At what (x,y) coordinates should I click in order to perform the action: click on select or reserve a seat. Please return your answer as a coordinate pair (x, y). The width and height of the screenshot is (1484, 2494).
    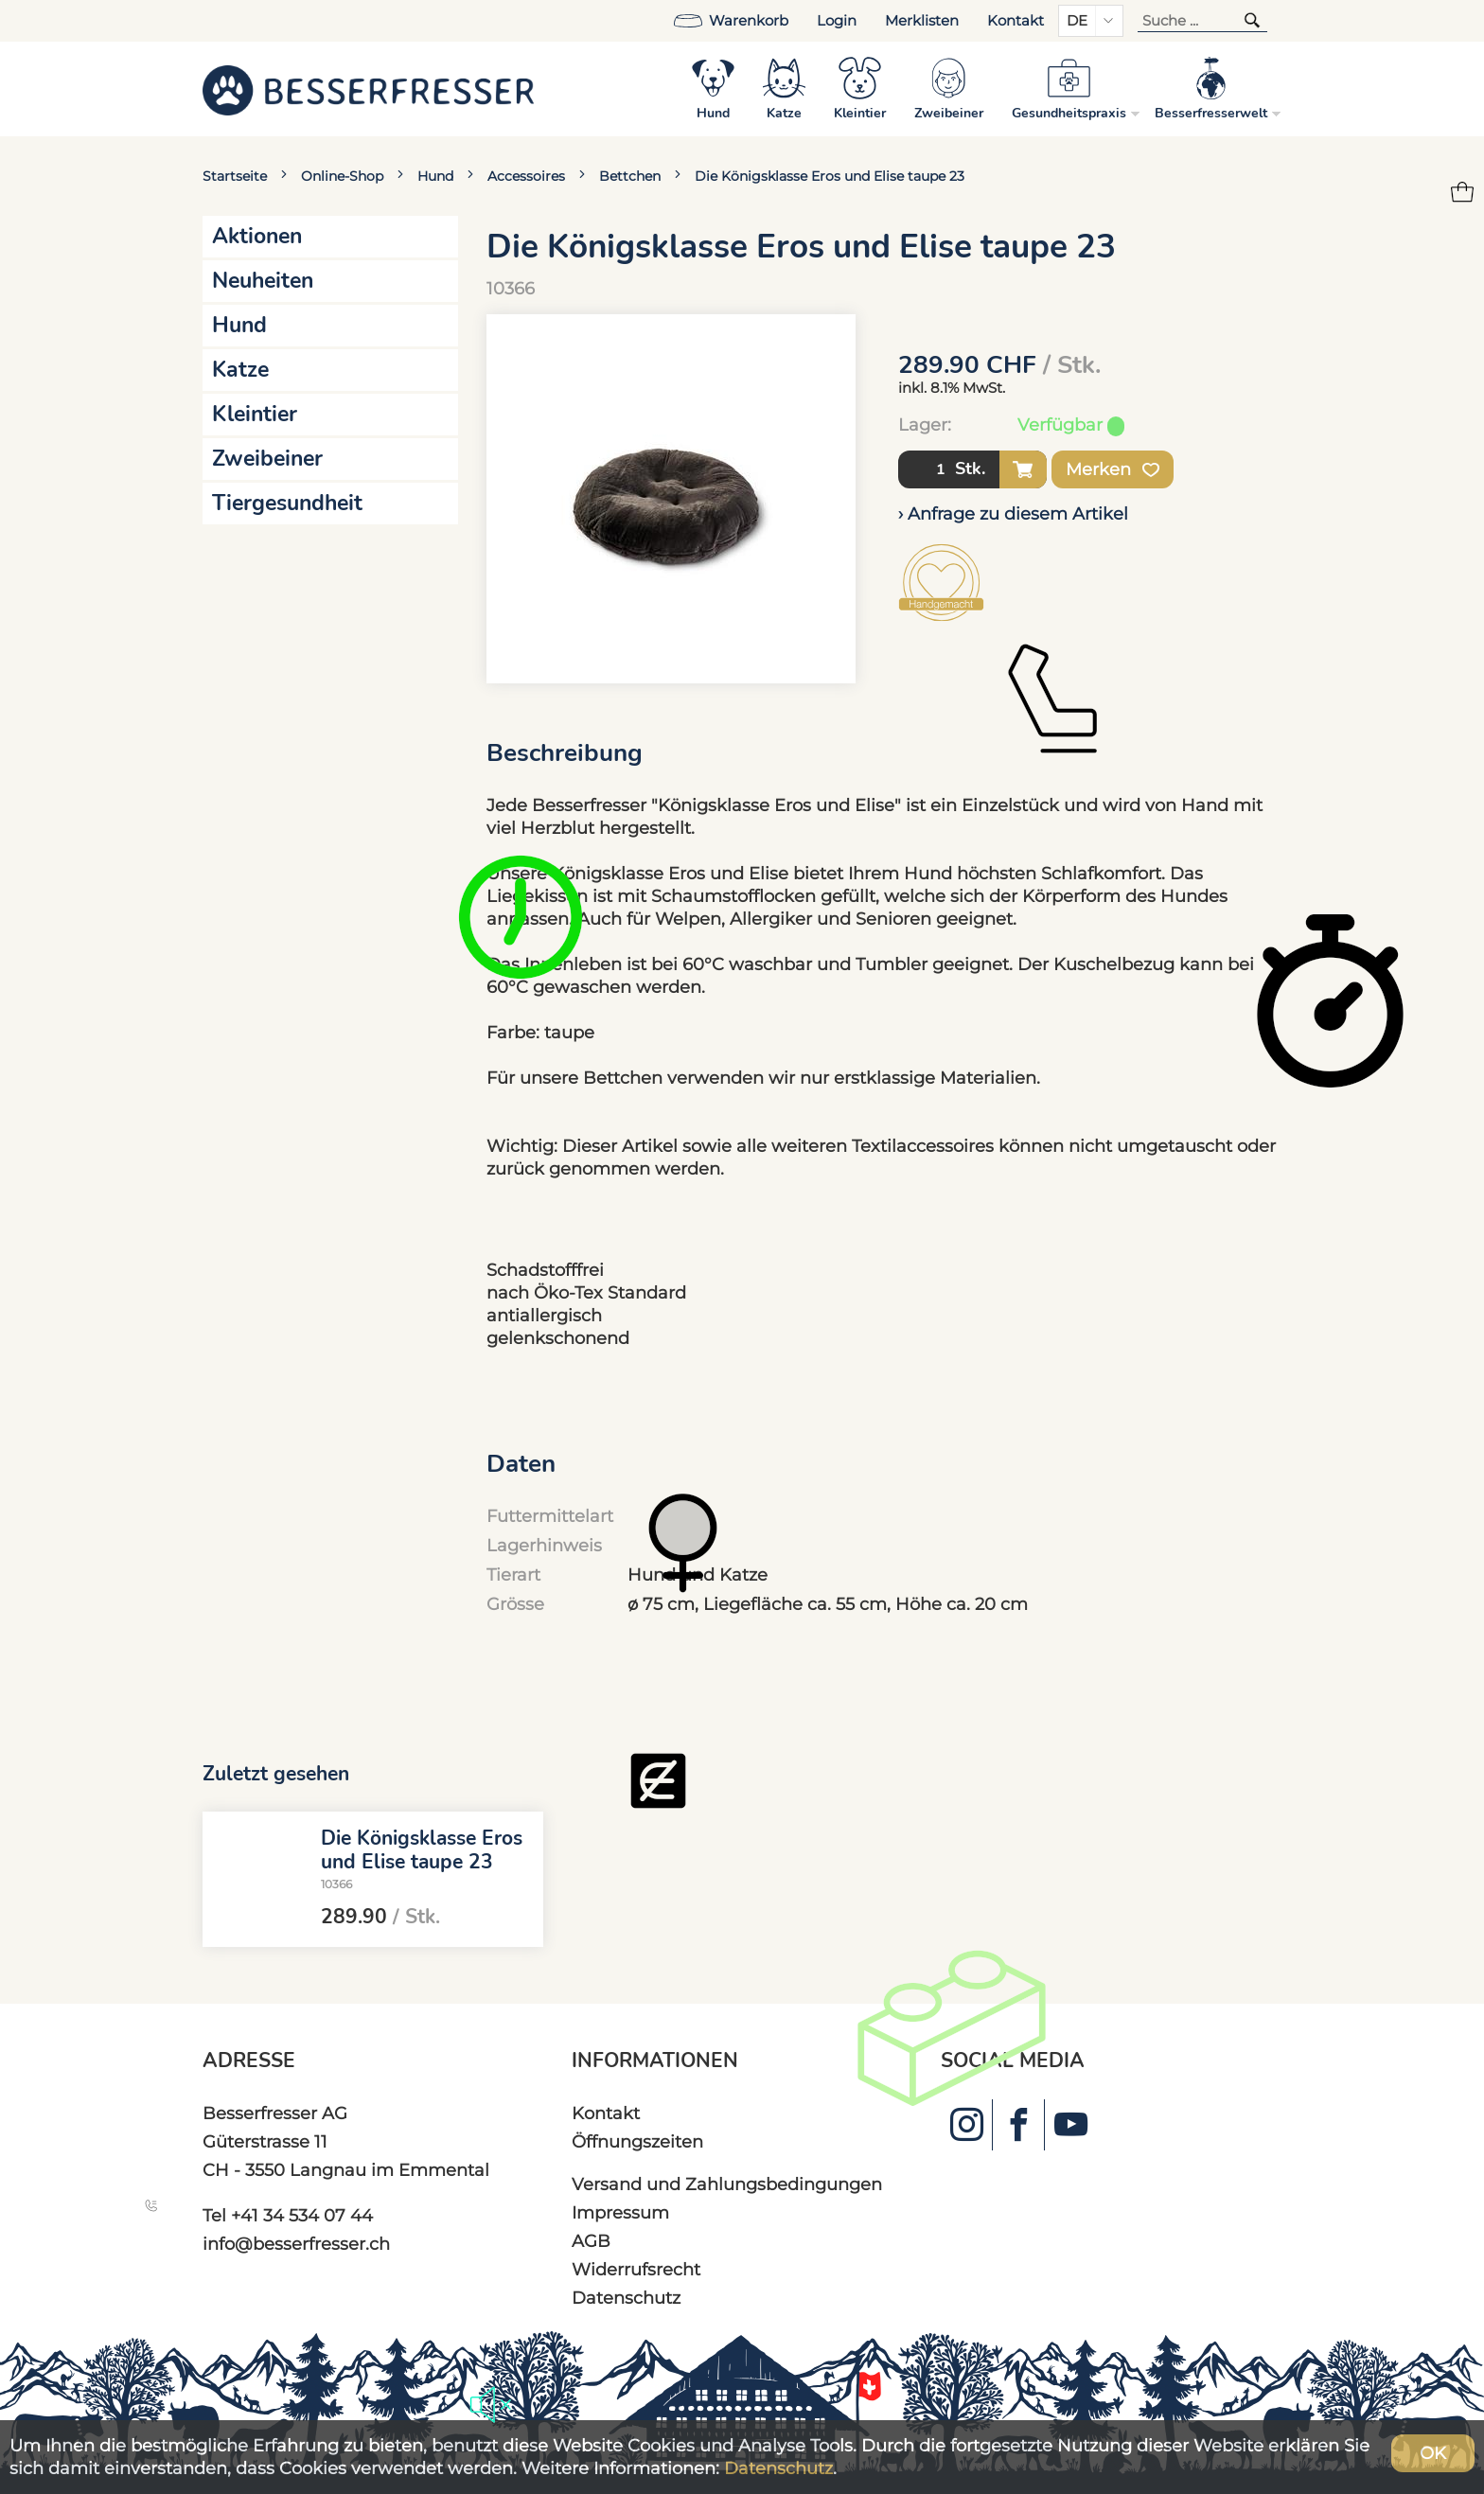
    Looking at the image, I should click on (1051, 699).